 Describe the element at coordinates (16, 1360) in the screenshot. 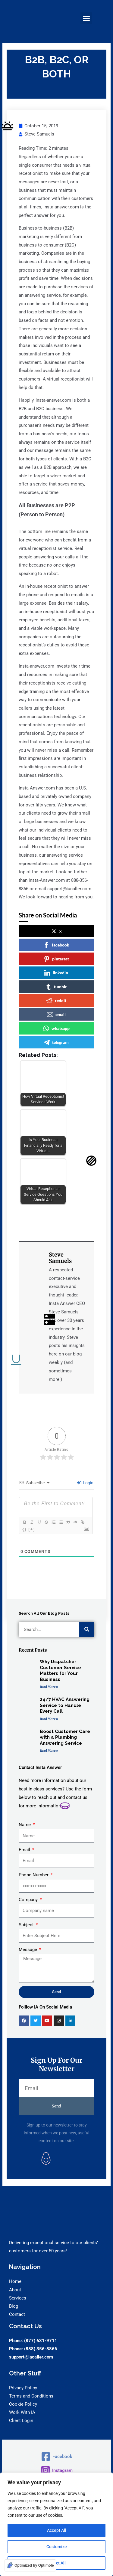

I see `apply underline formatting to selected text` at that location.